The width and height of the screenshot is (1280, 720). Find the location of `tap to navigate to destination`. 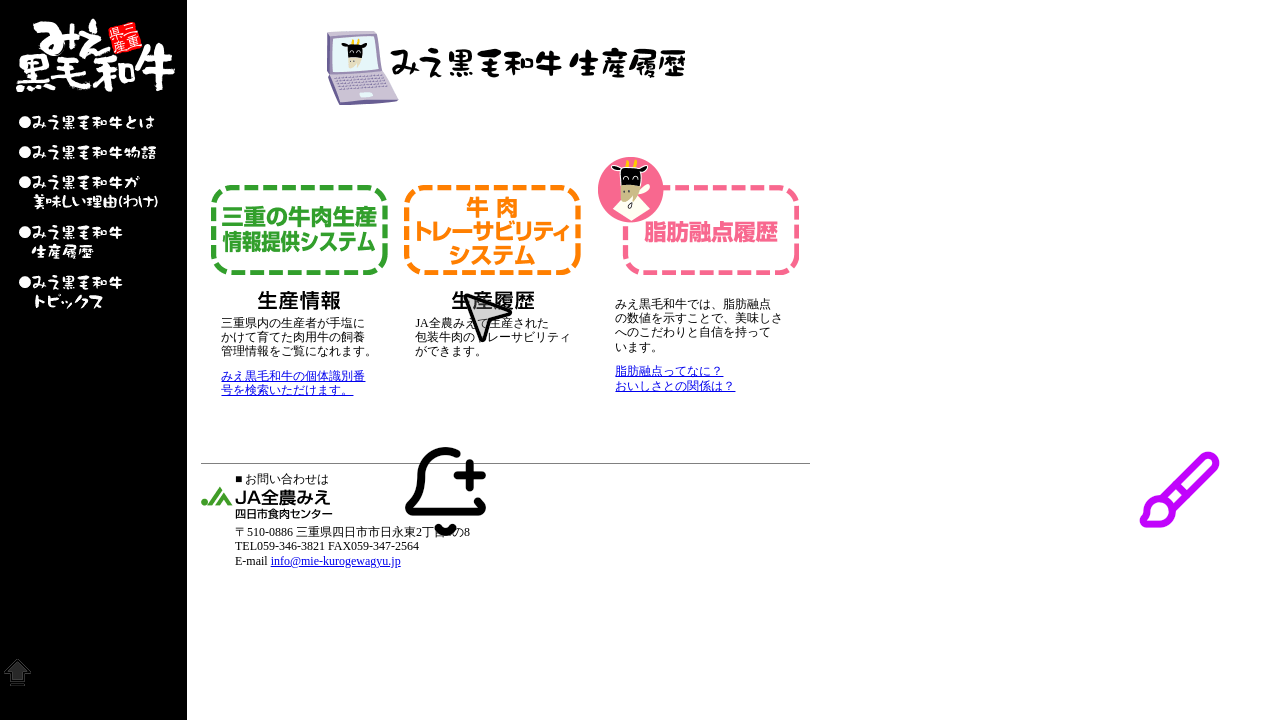

tap to navigate to destination is located at coordinates (484, 314).